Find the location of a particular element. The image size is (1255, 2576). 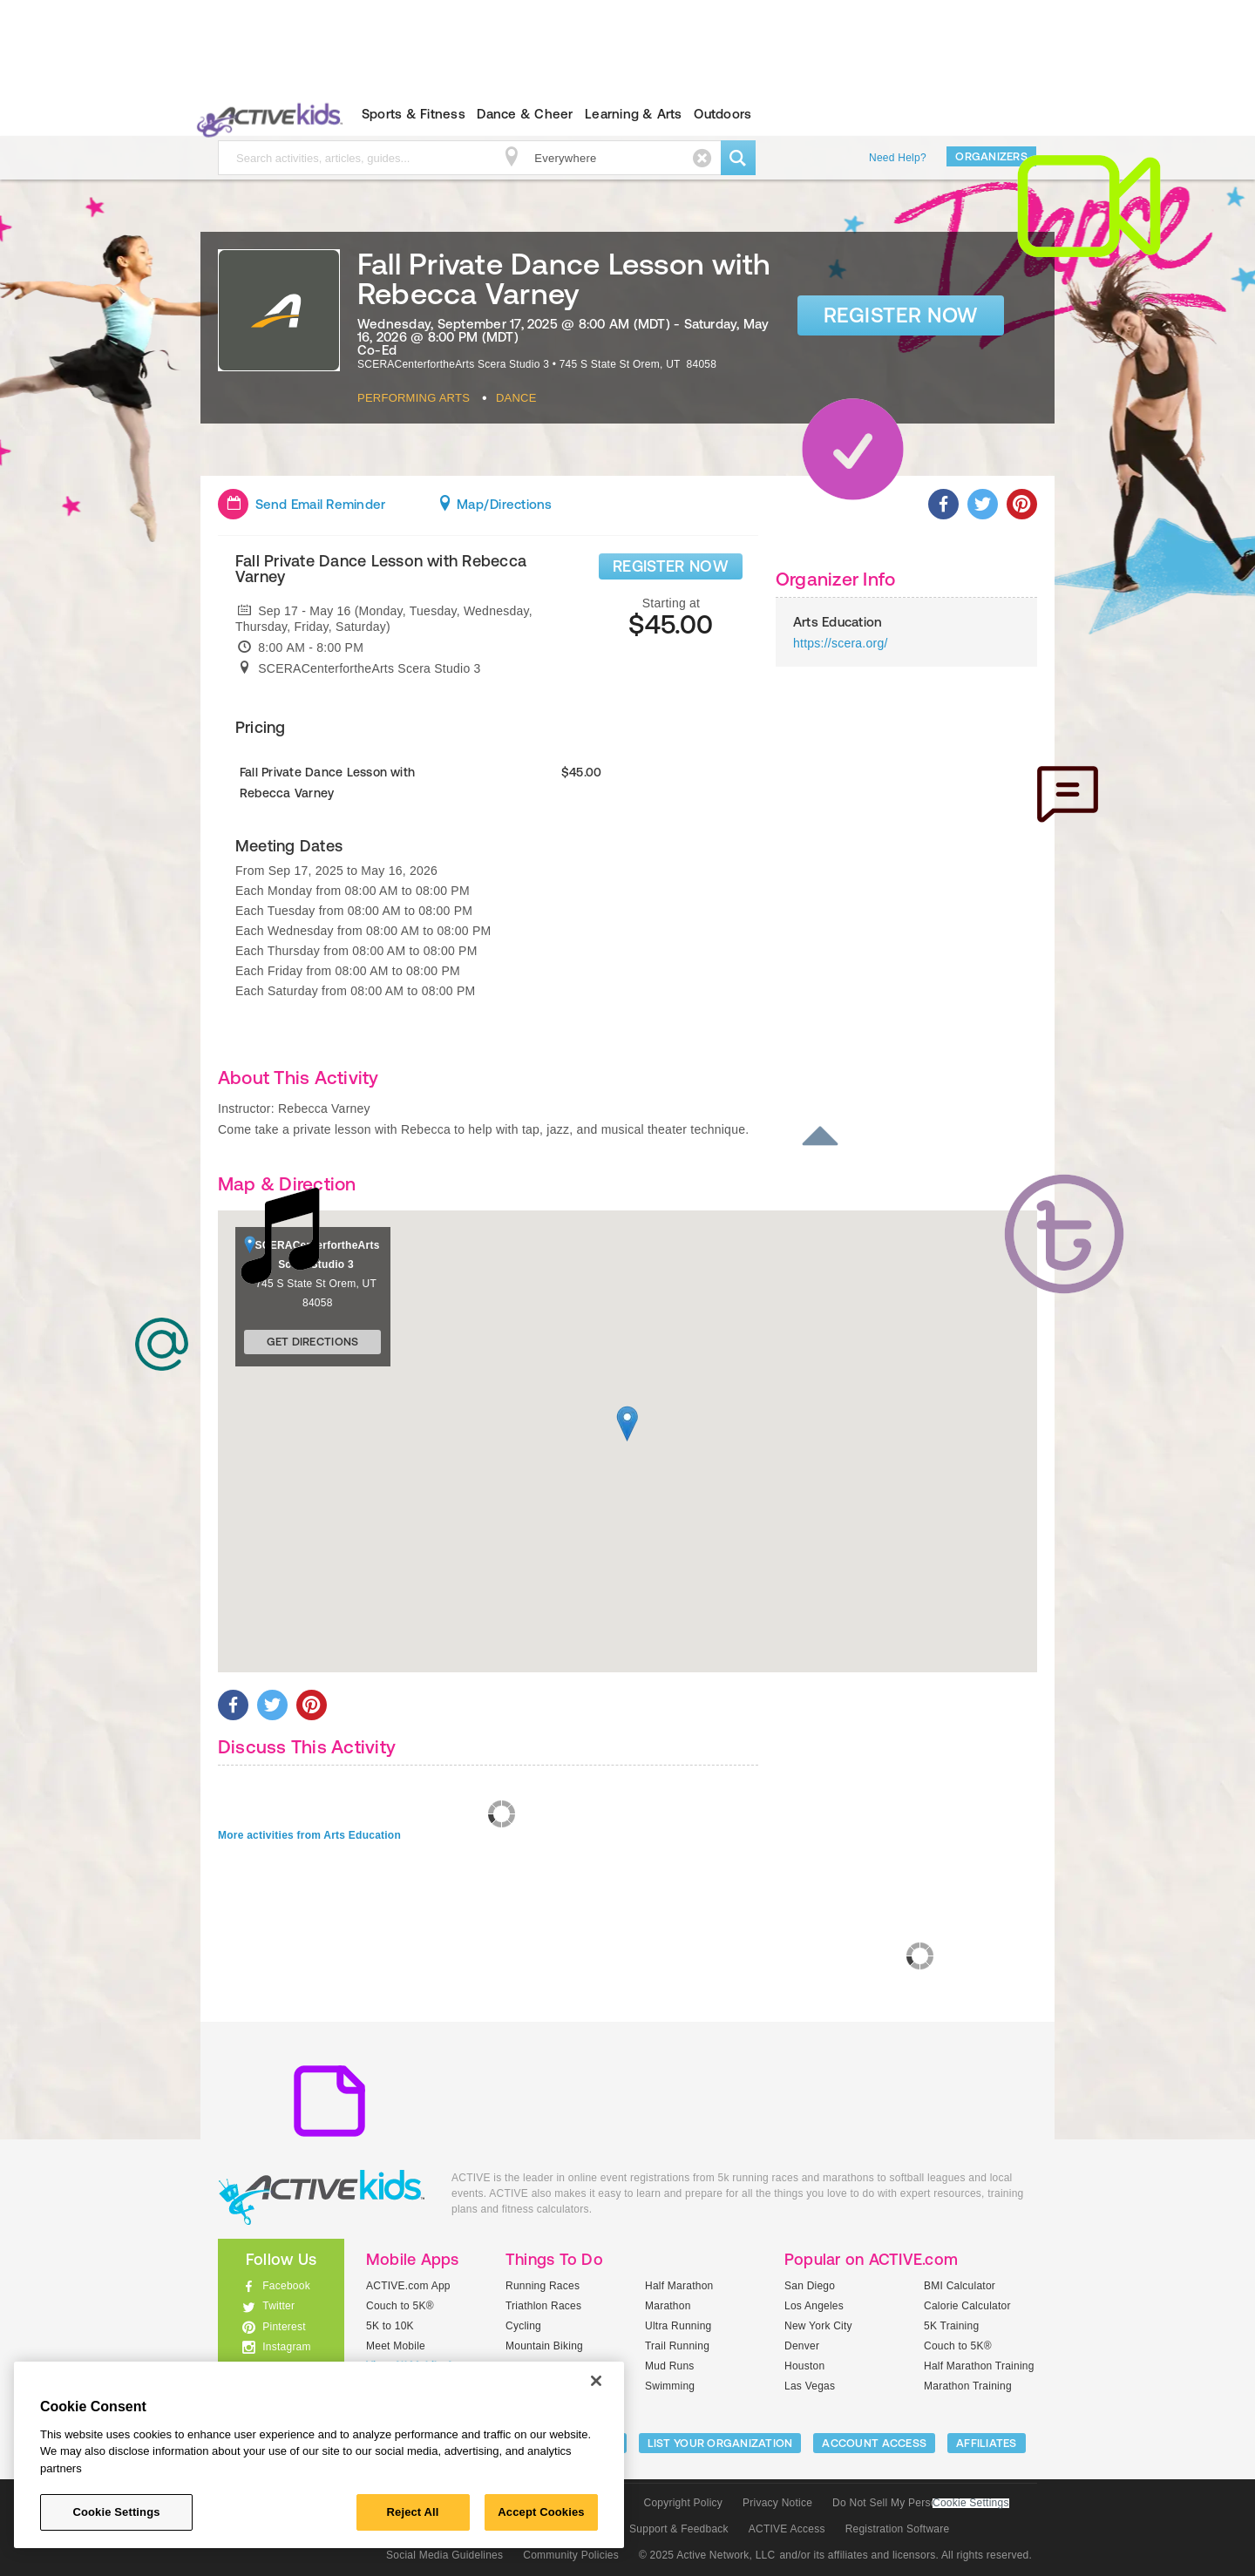

open a chat or messaging feature is located at coordinates (1068, 790).